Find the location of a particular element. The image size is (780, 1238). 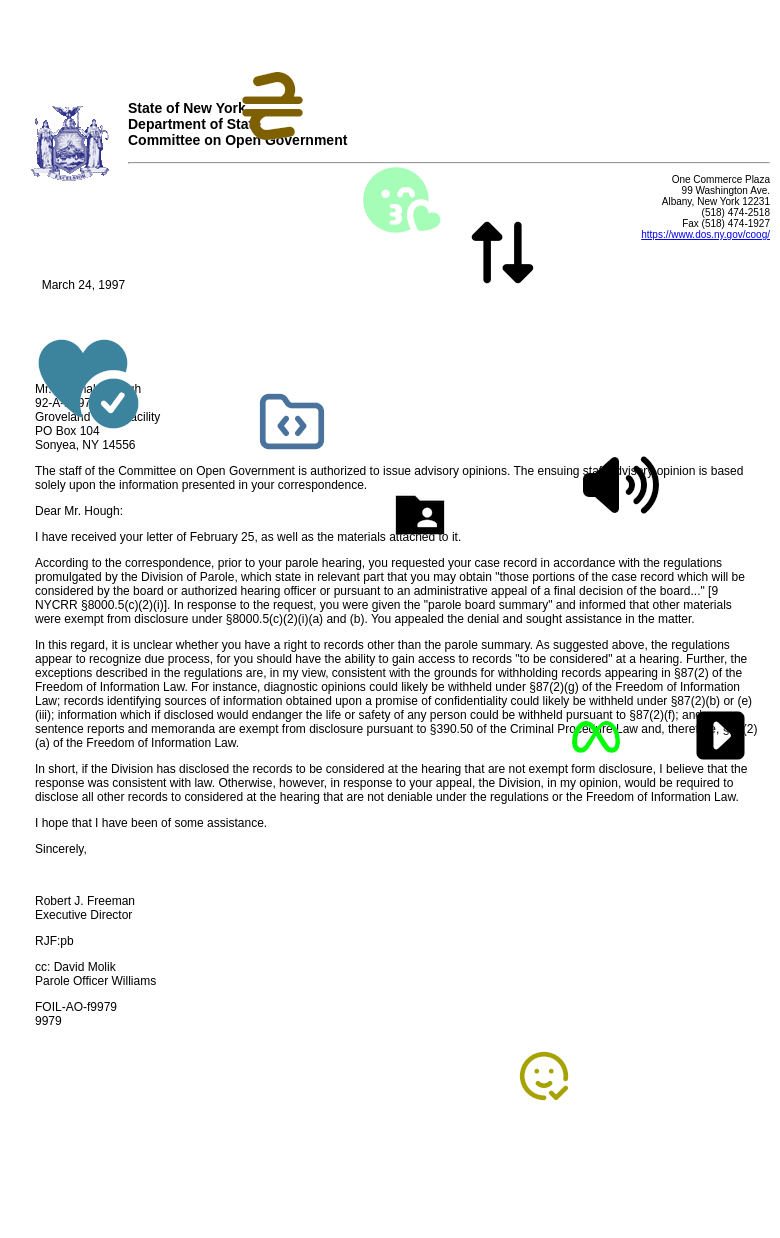

play media or start video is located at coordinates (720, 735).